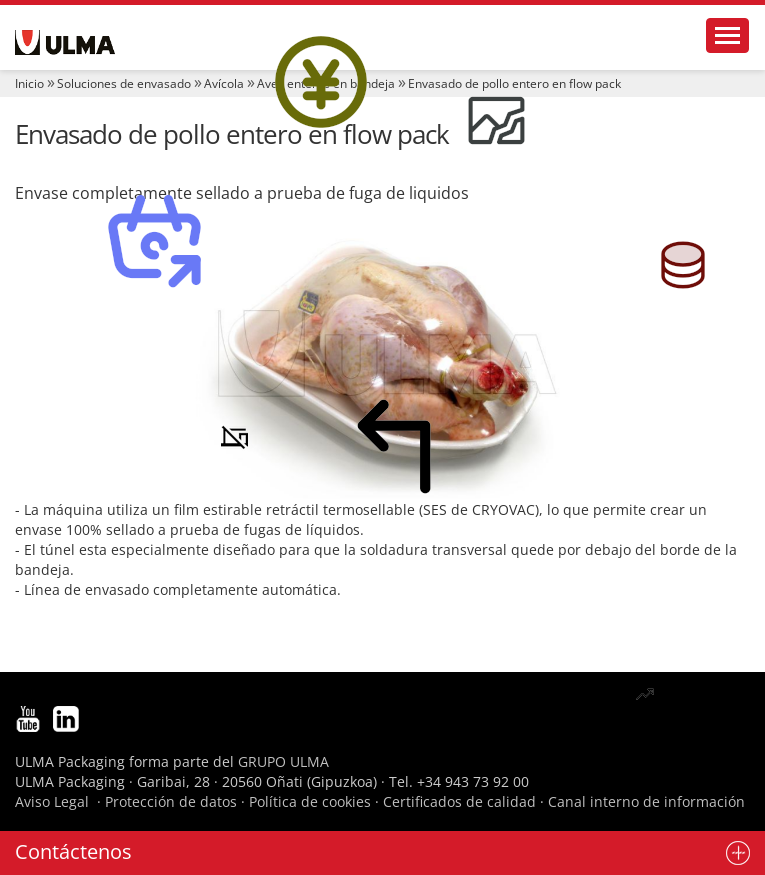  I want to click on view trending or popular content, so click(645, 695).